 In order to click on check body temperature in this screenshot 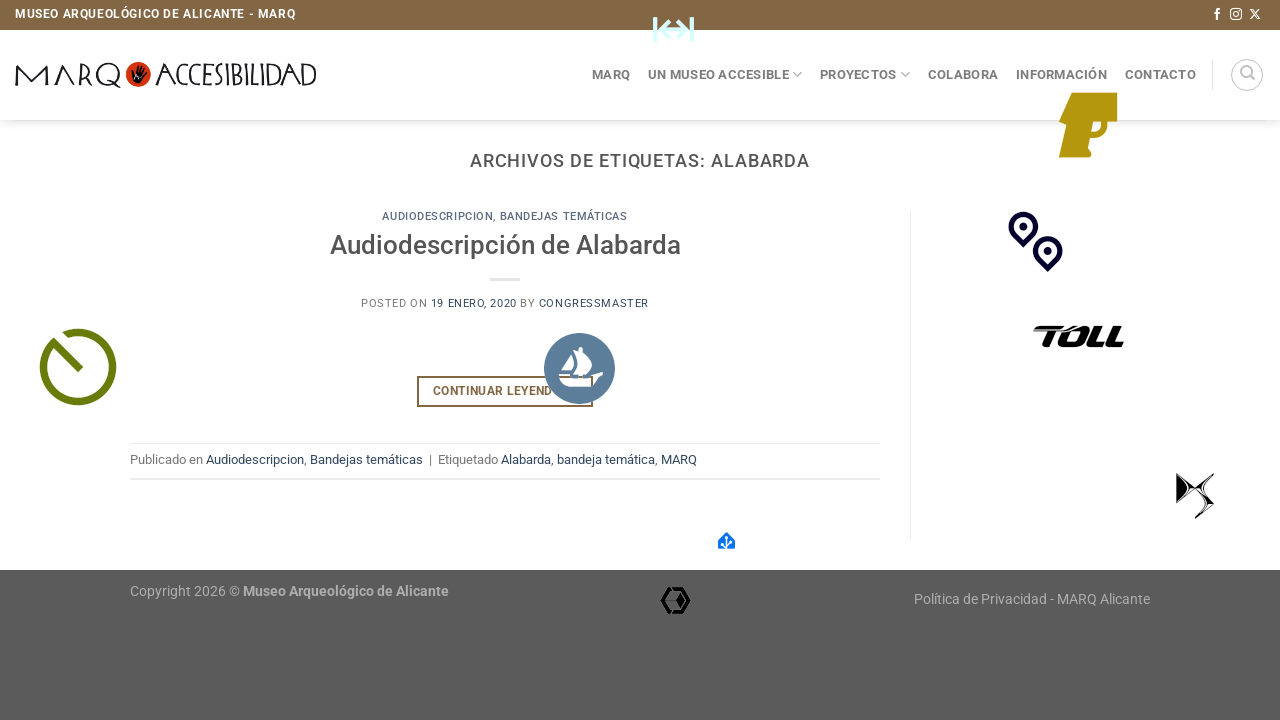, I will do `click(1088, 125)`.